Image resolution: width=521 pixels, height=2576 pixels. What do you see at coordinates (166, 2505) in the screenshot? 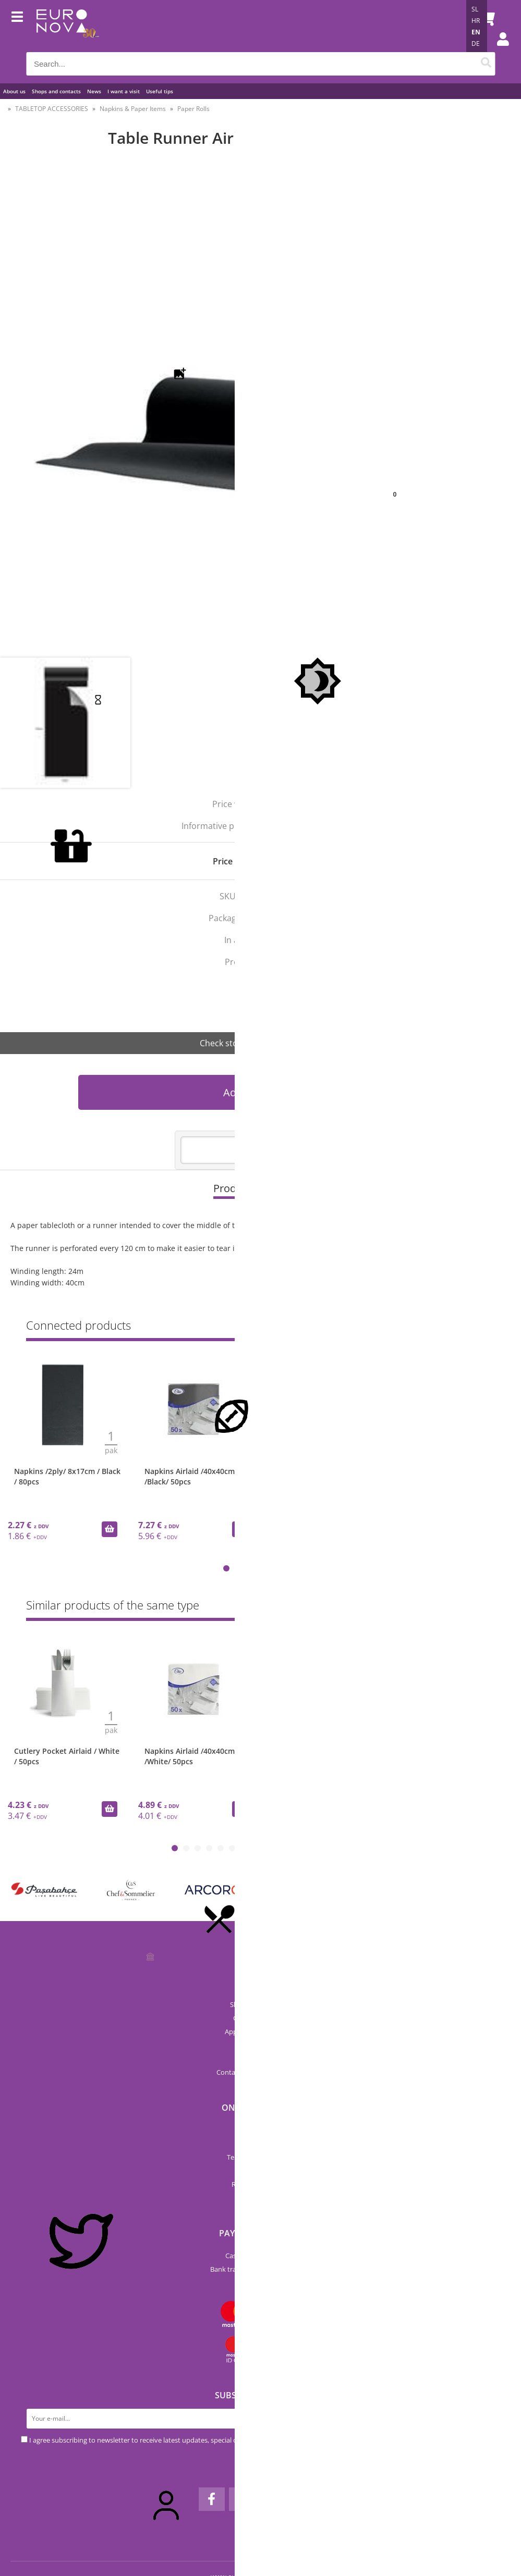
I see `view your profile` at bounding box center [166, 2505].